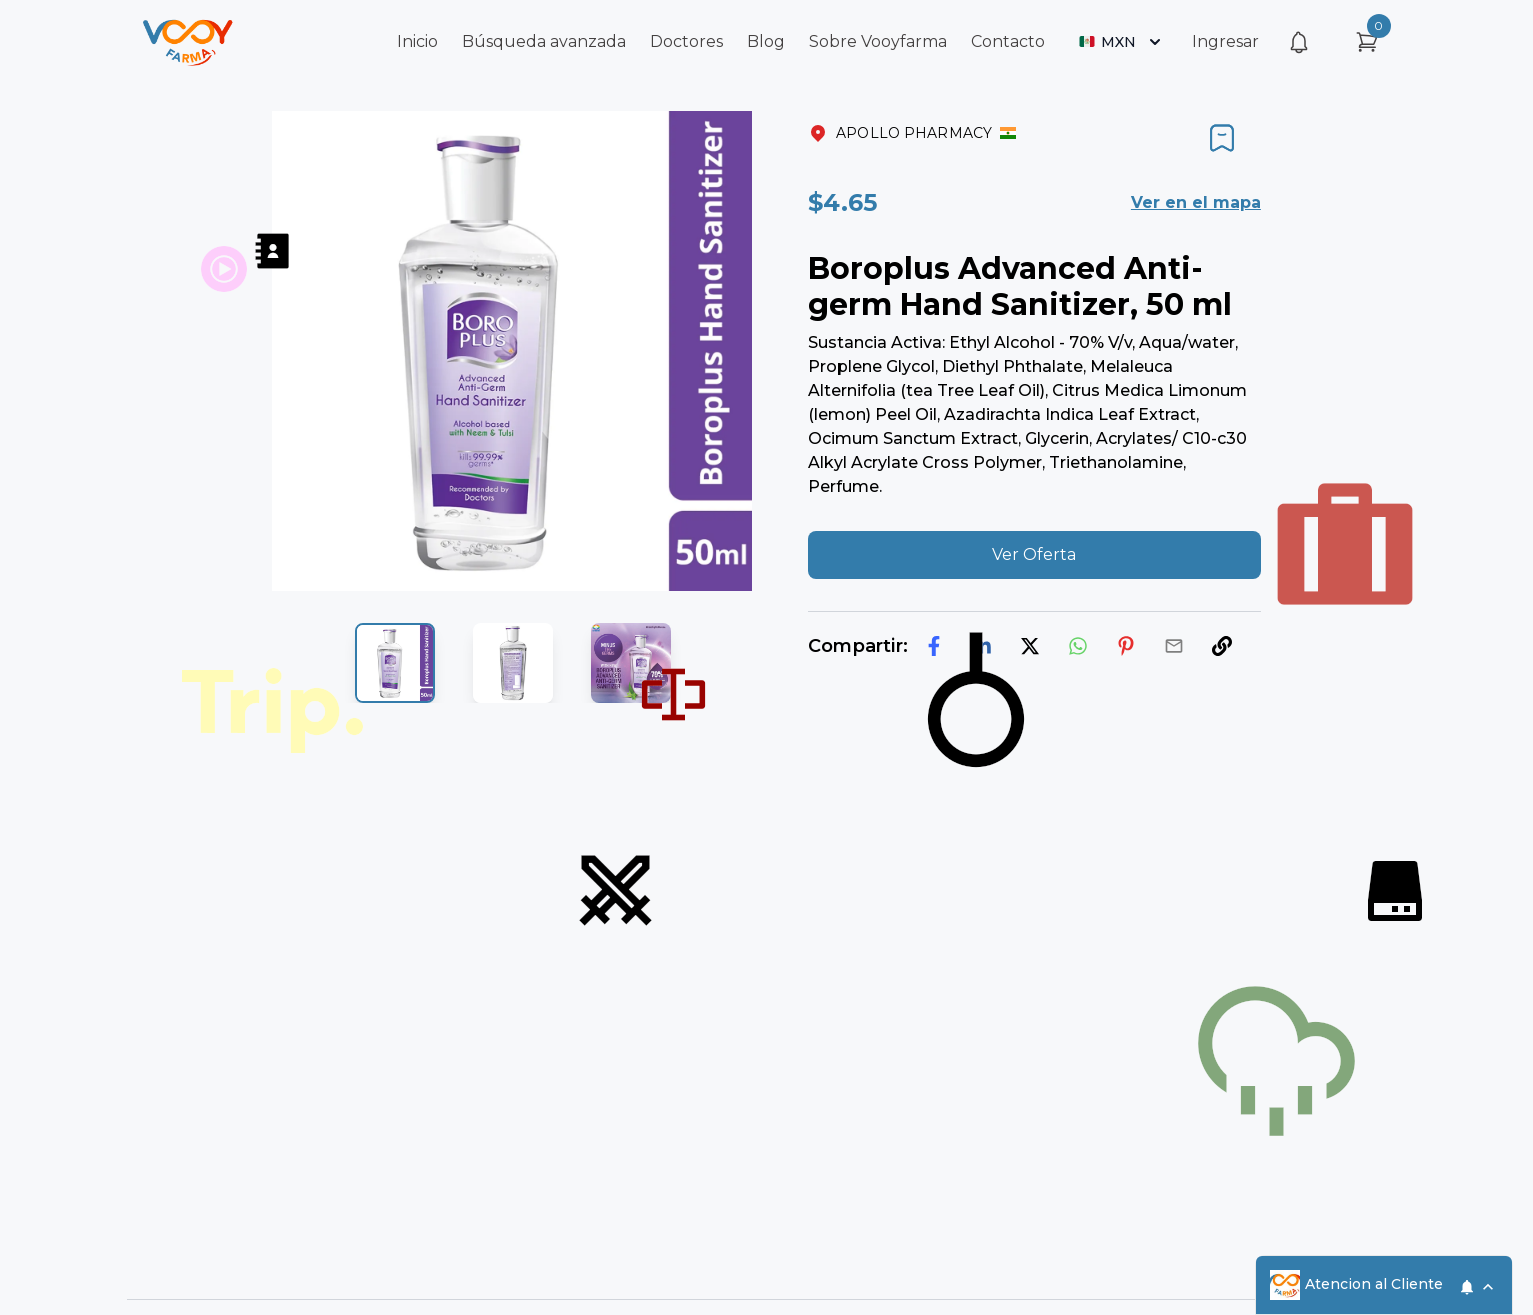 The height and width of the screenshot is (1315, 1533). What do you see at coordinates (976, 703) in the screenshot?
I see `select genderless or non-binary gender option` at bounding box center [976, 703].